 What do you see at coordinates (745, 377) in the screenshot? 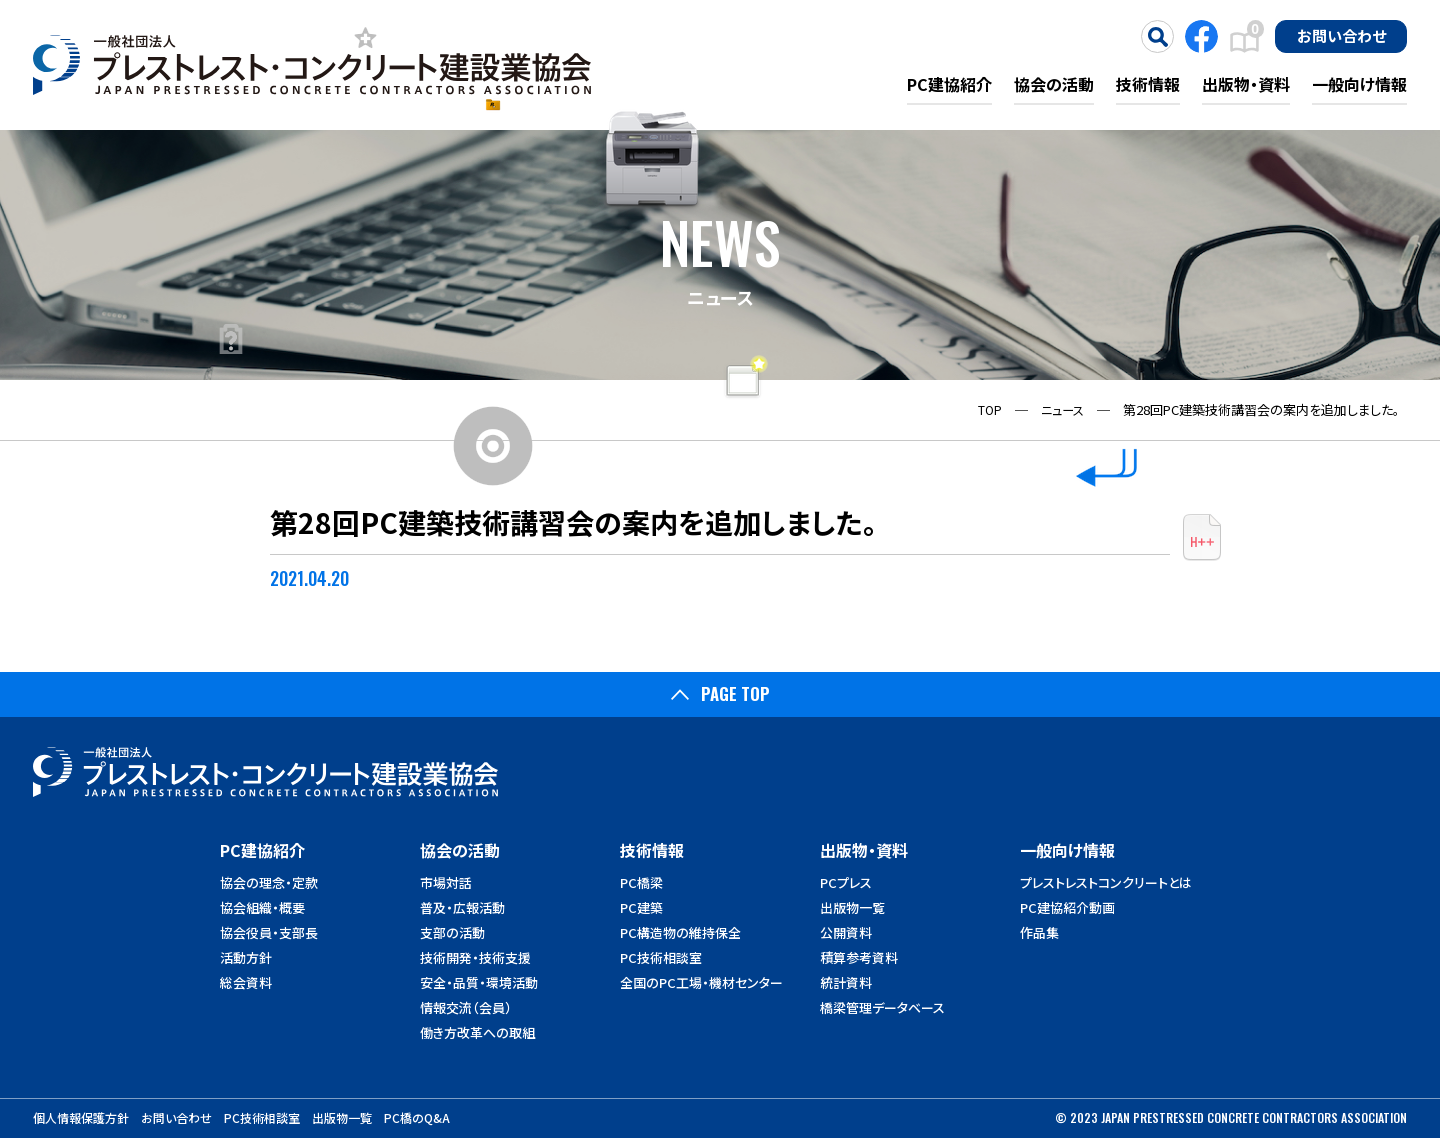
I see `open a new window` at bounding box center [745, 377].